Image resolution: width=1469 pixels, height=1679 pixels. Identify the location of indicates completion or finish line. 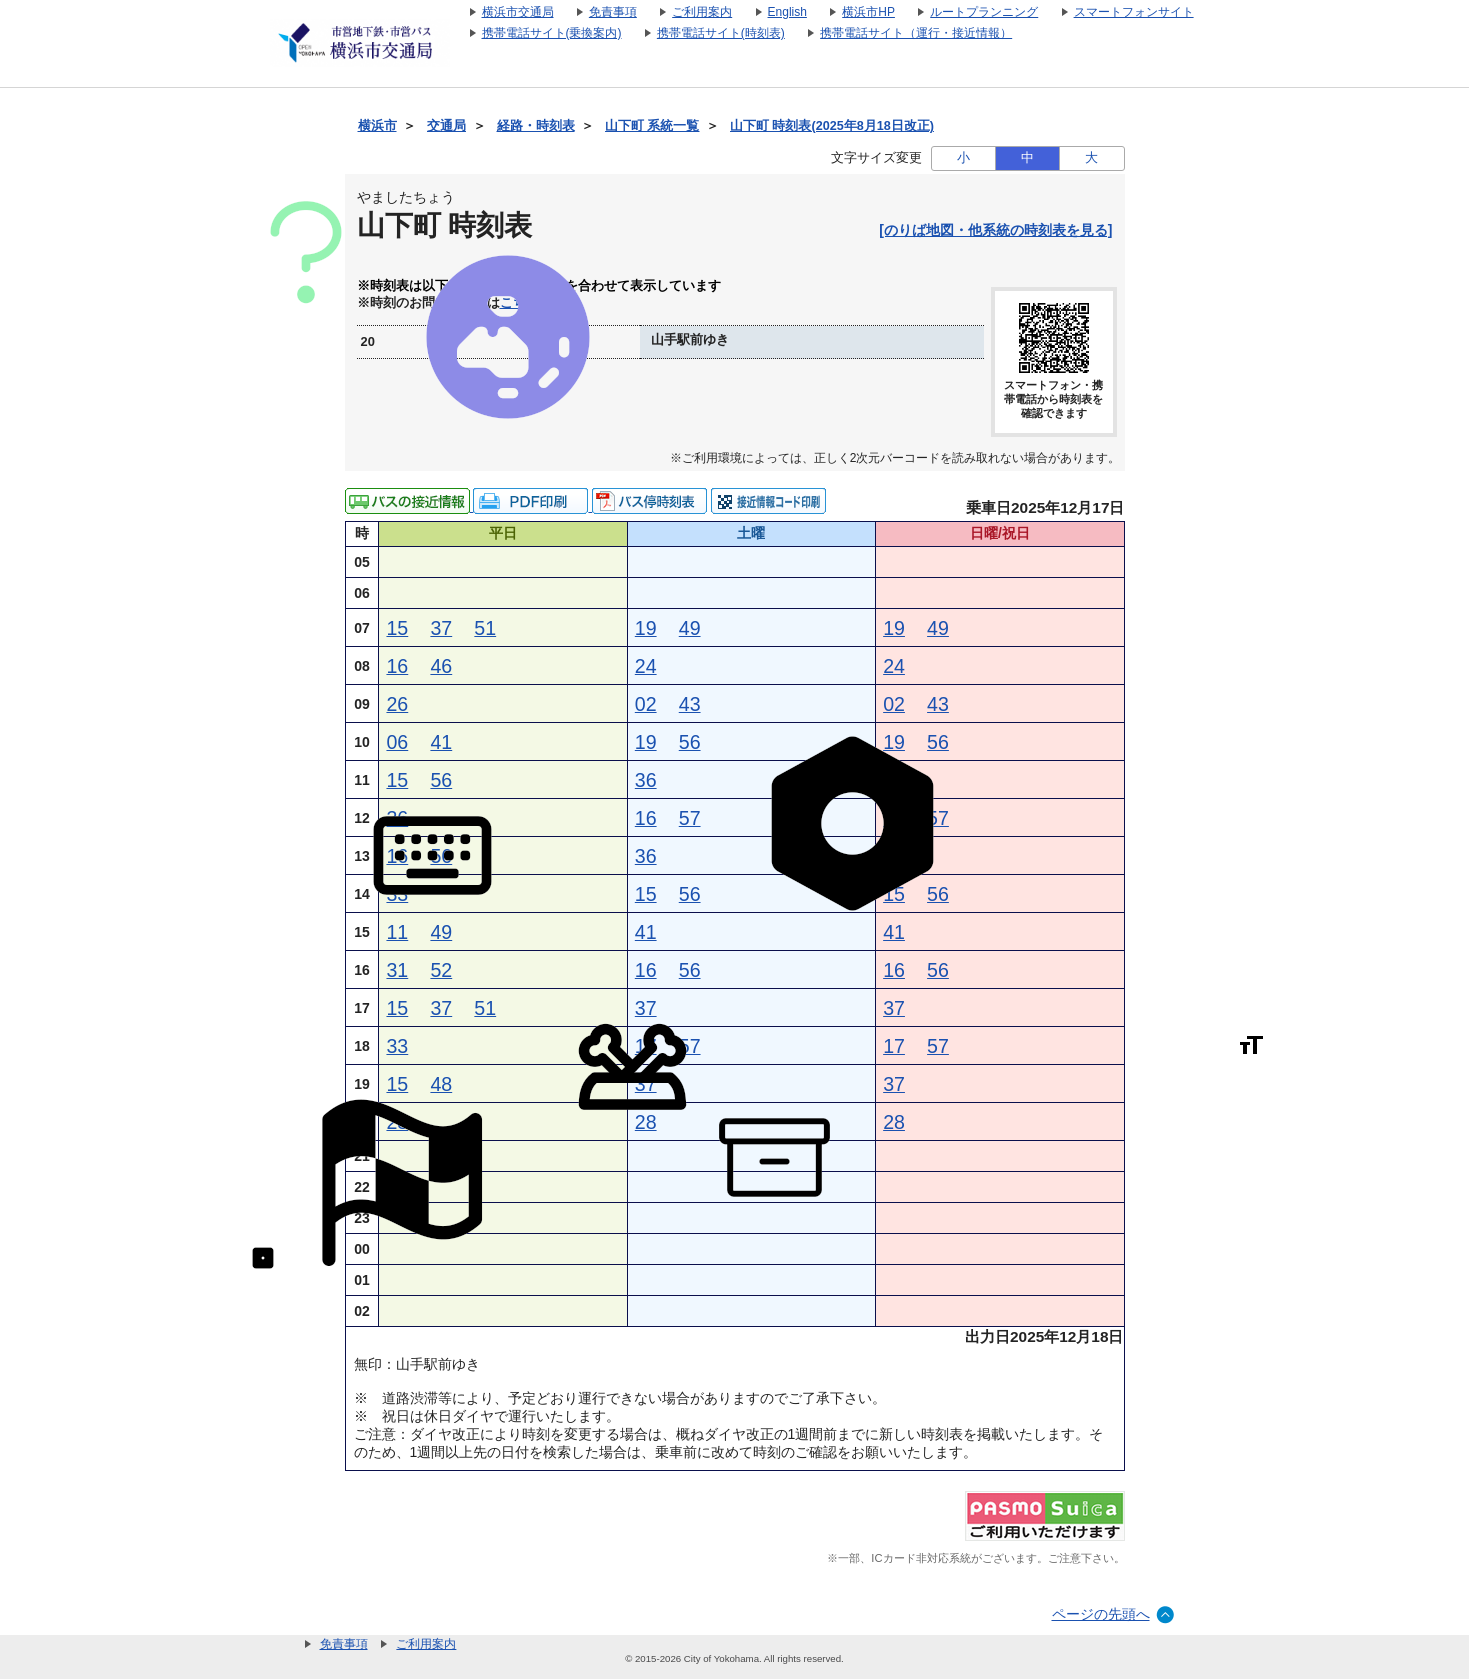
(395, 1179).